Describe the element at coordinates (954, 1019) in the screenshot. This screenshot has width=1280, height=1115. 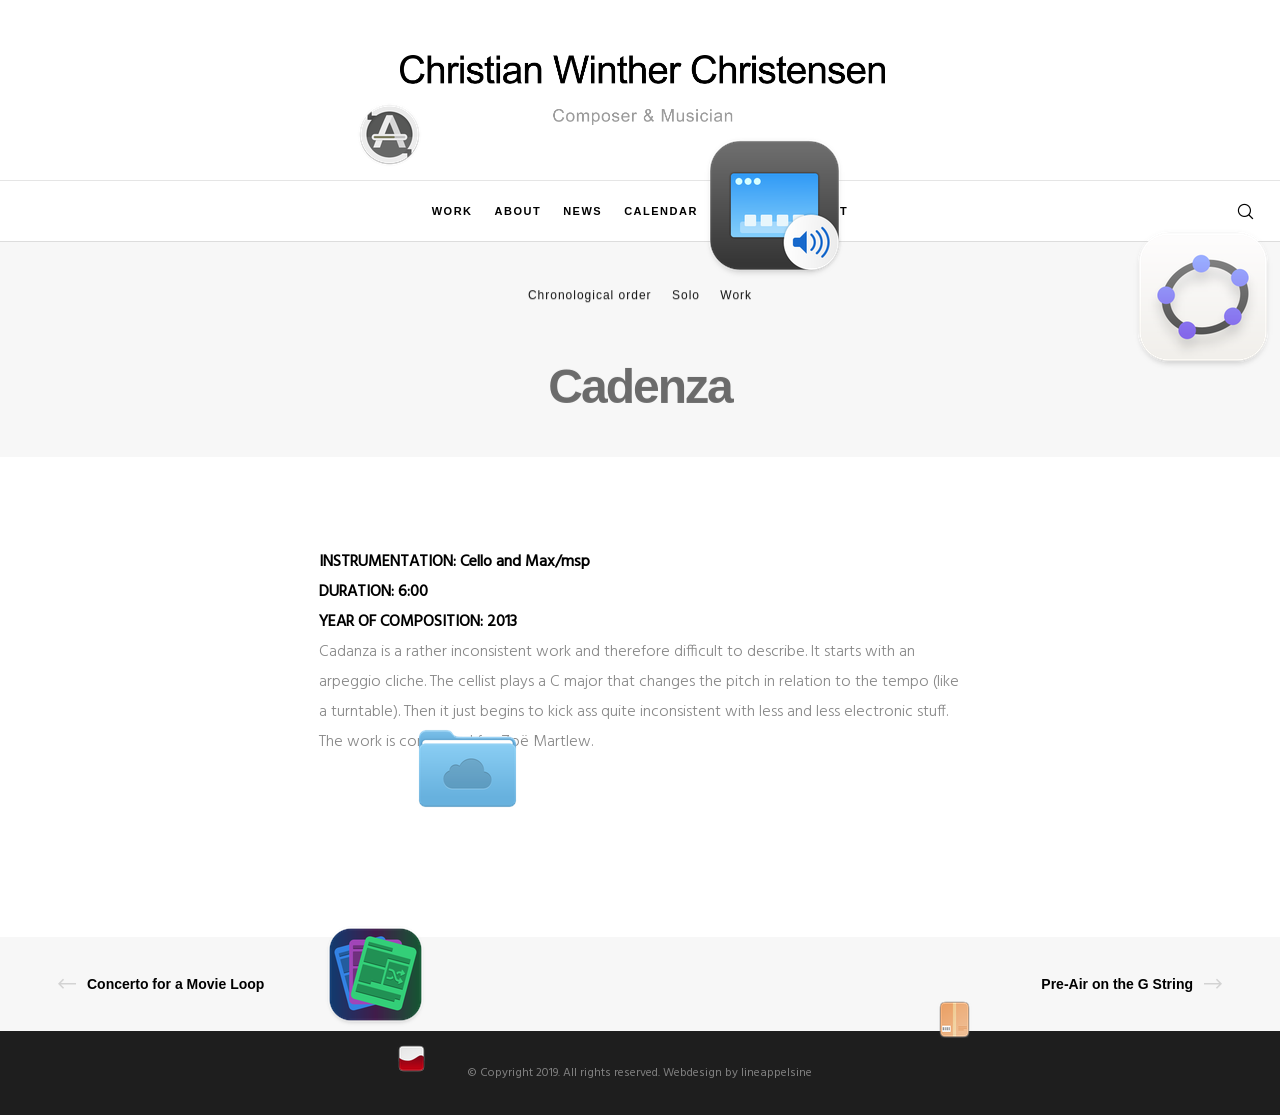
I see `open package manager application` at that location.